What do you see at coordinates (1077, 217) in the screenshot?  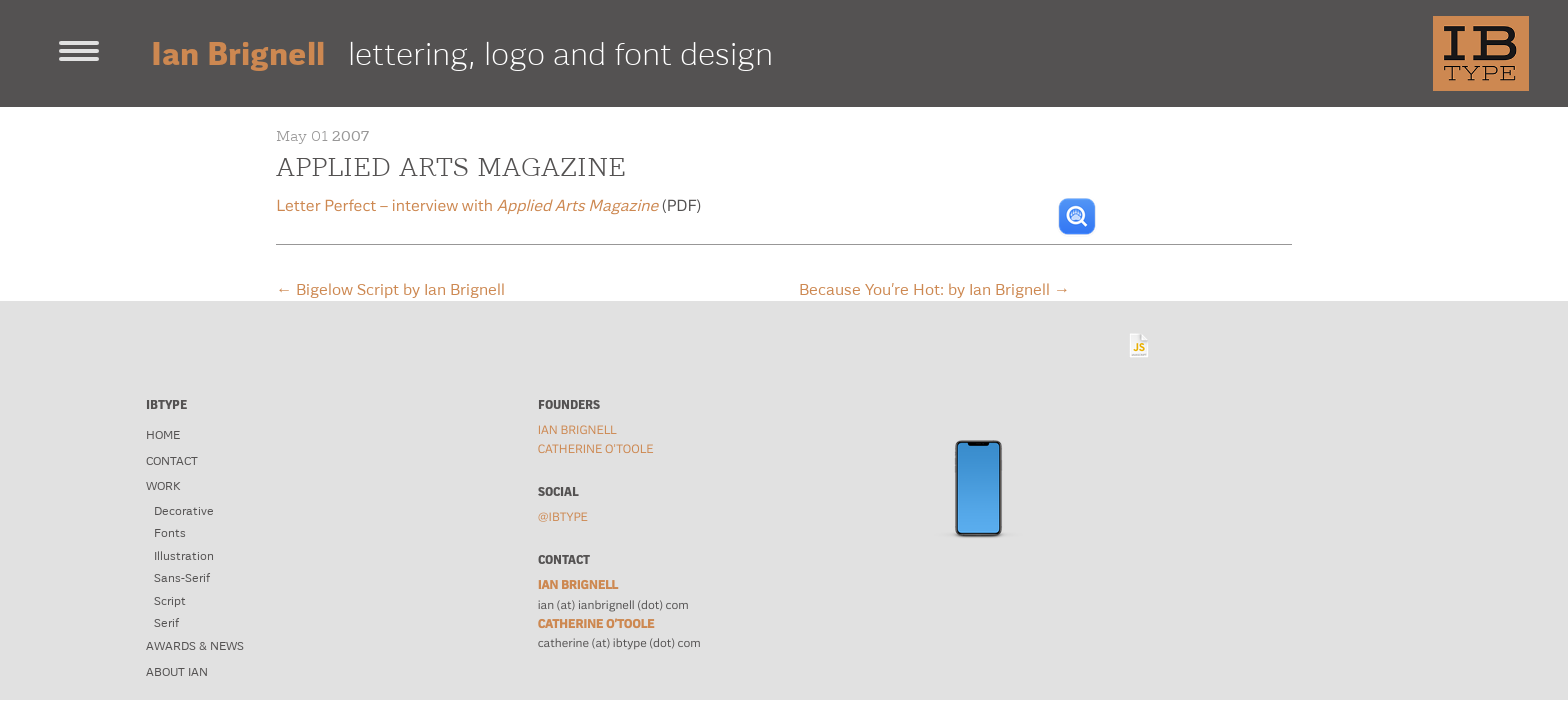 I see `open baloo file search preferences` at bounding box center [1077, 217].